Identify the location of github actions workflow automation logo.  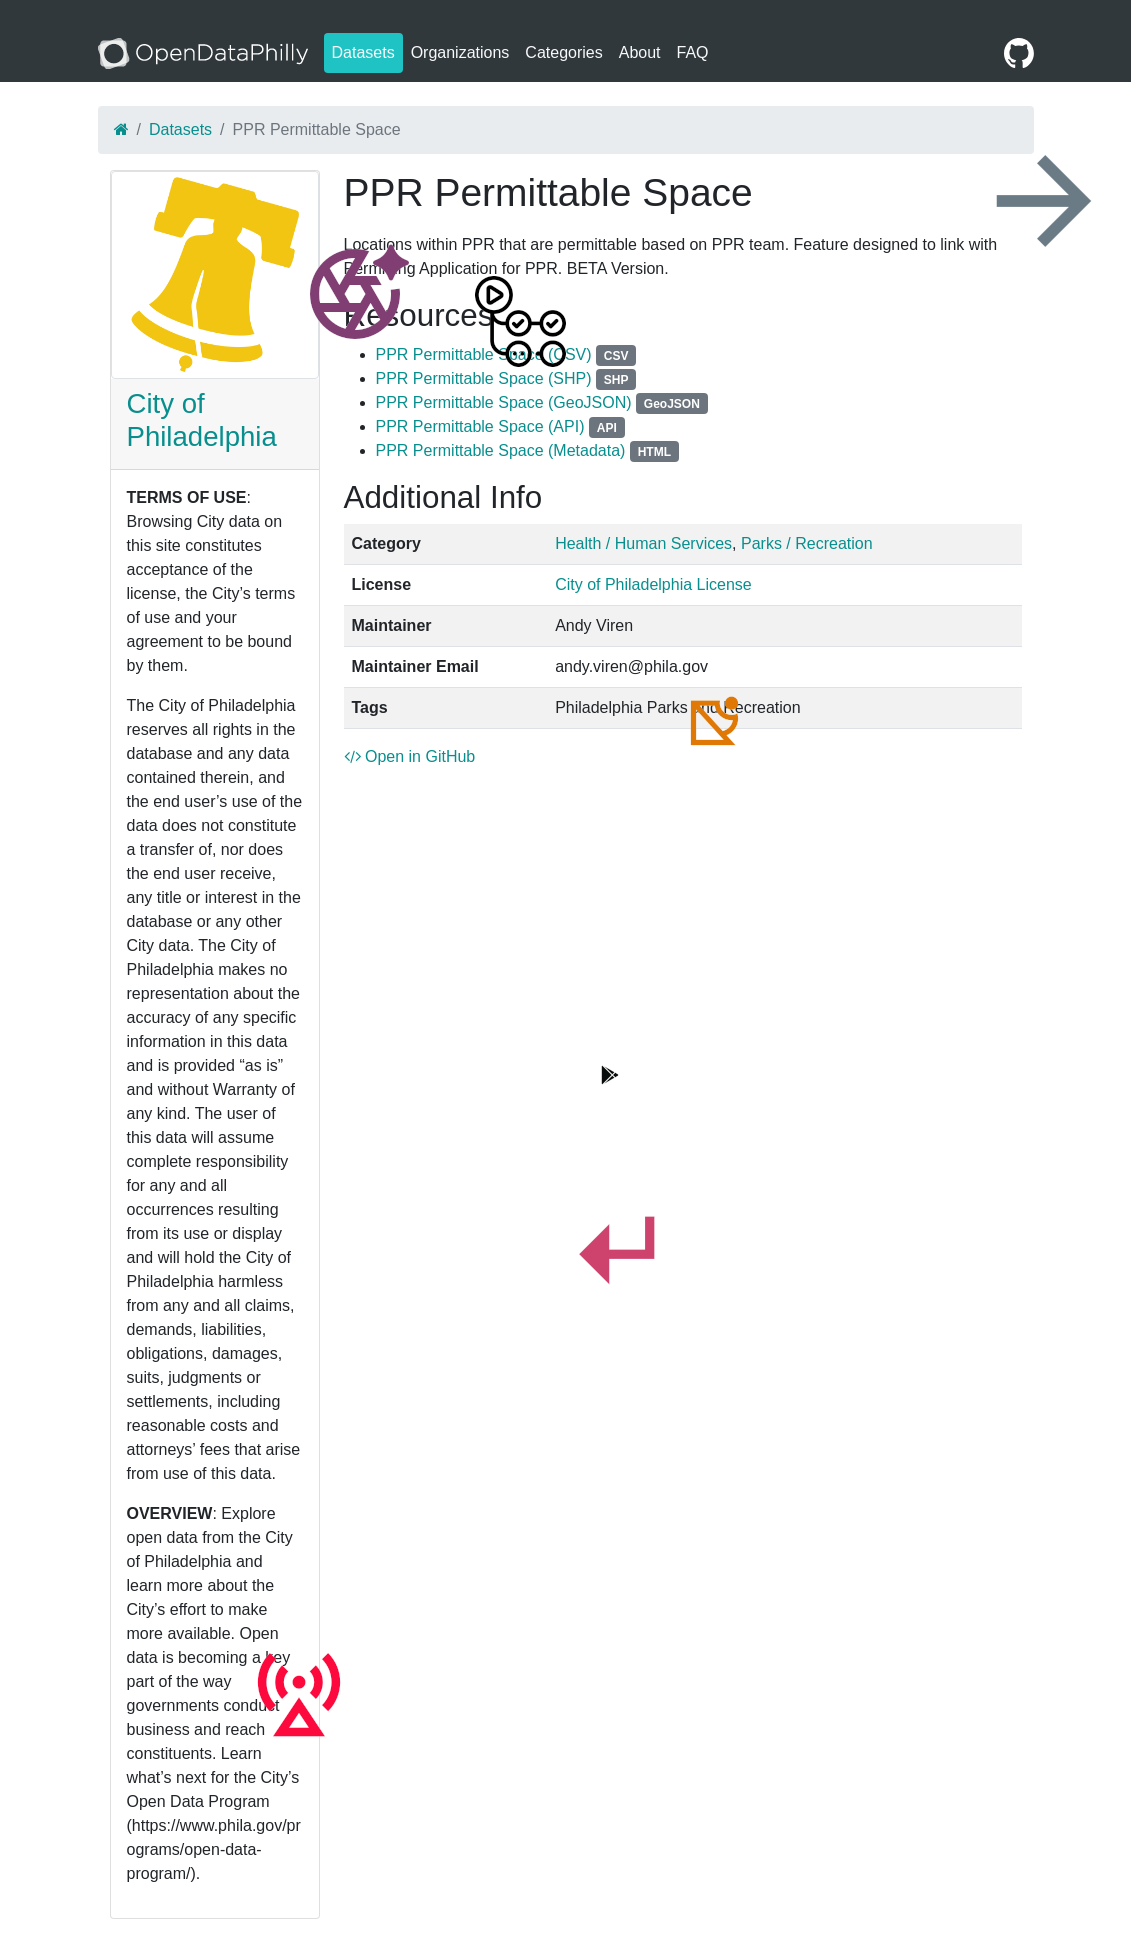
(520, 321).